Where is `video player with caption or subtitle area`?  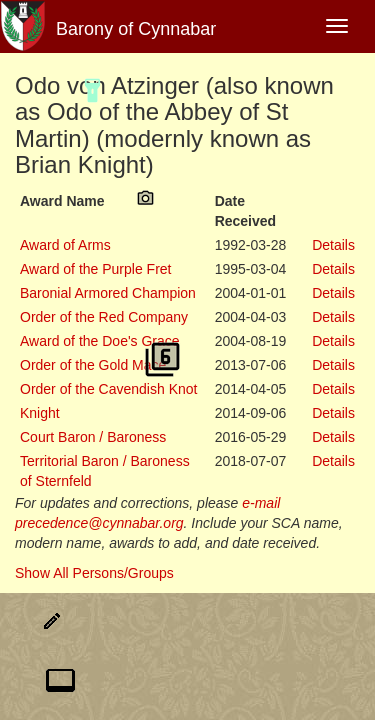 video player with caption or subtitle area is located at coordinates (60, 680).